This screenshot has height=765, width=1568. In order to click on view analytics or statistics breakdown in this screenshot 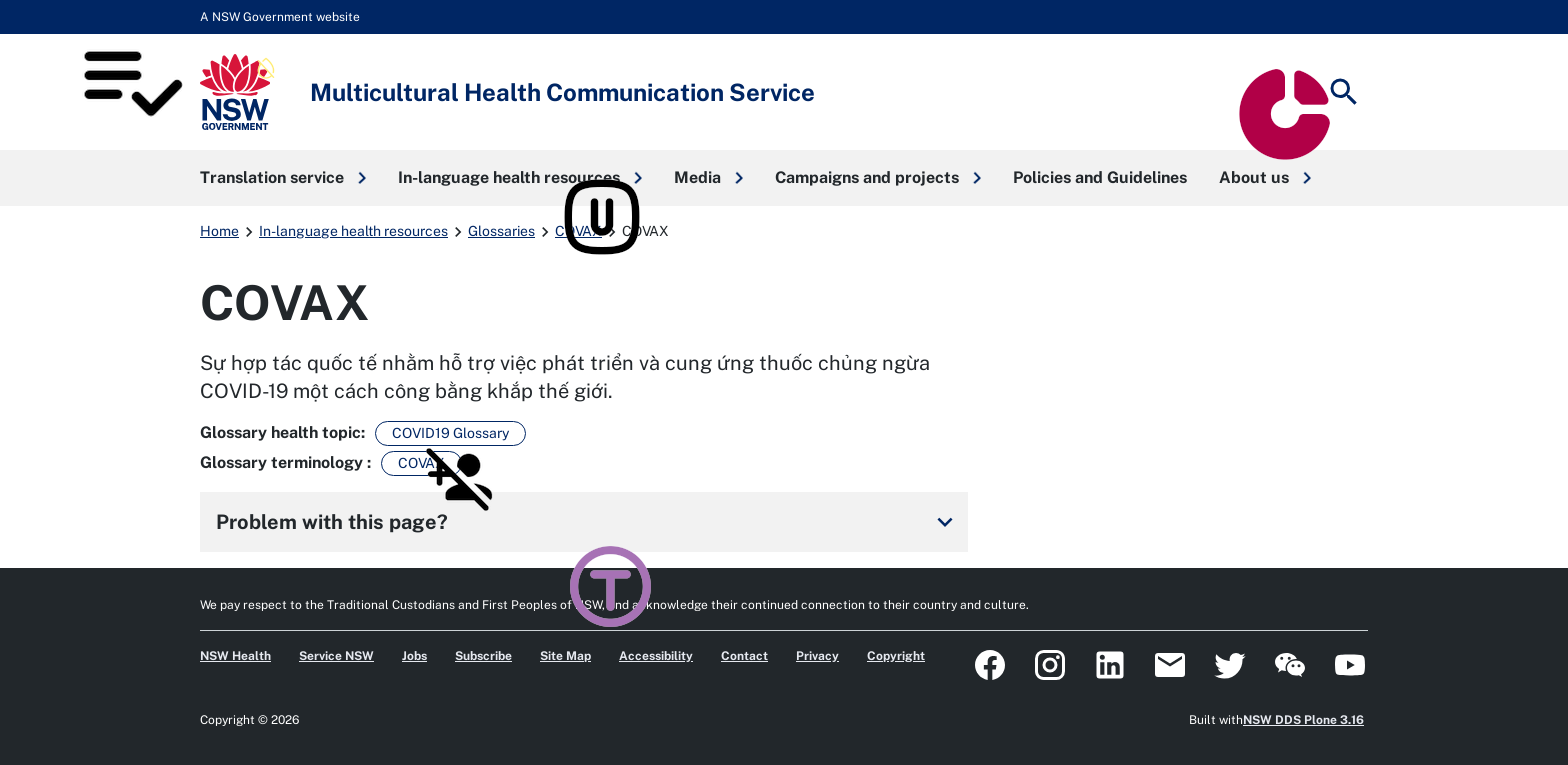, I will do `click(1285, 114)`.